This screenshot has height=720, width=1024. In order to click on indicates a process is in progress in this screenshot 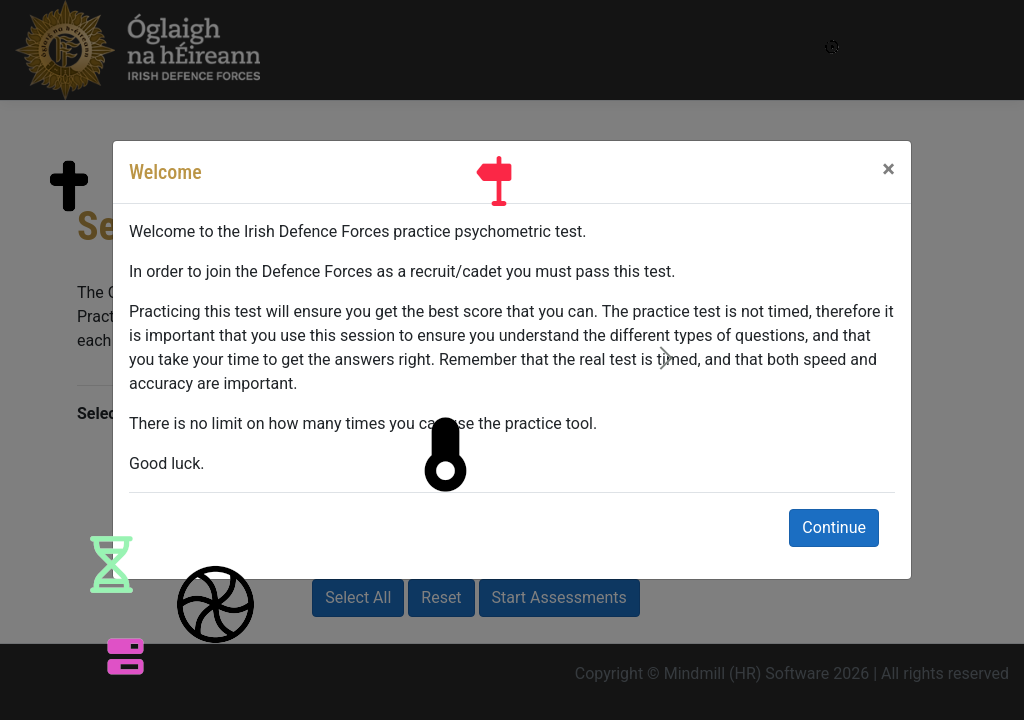, I will do `click(111, 564)`.